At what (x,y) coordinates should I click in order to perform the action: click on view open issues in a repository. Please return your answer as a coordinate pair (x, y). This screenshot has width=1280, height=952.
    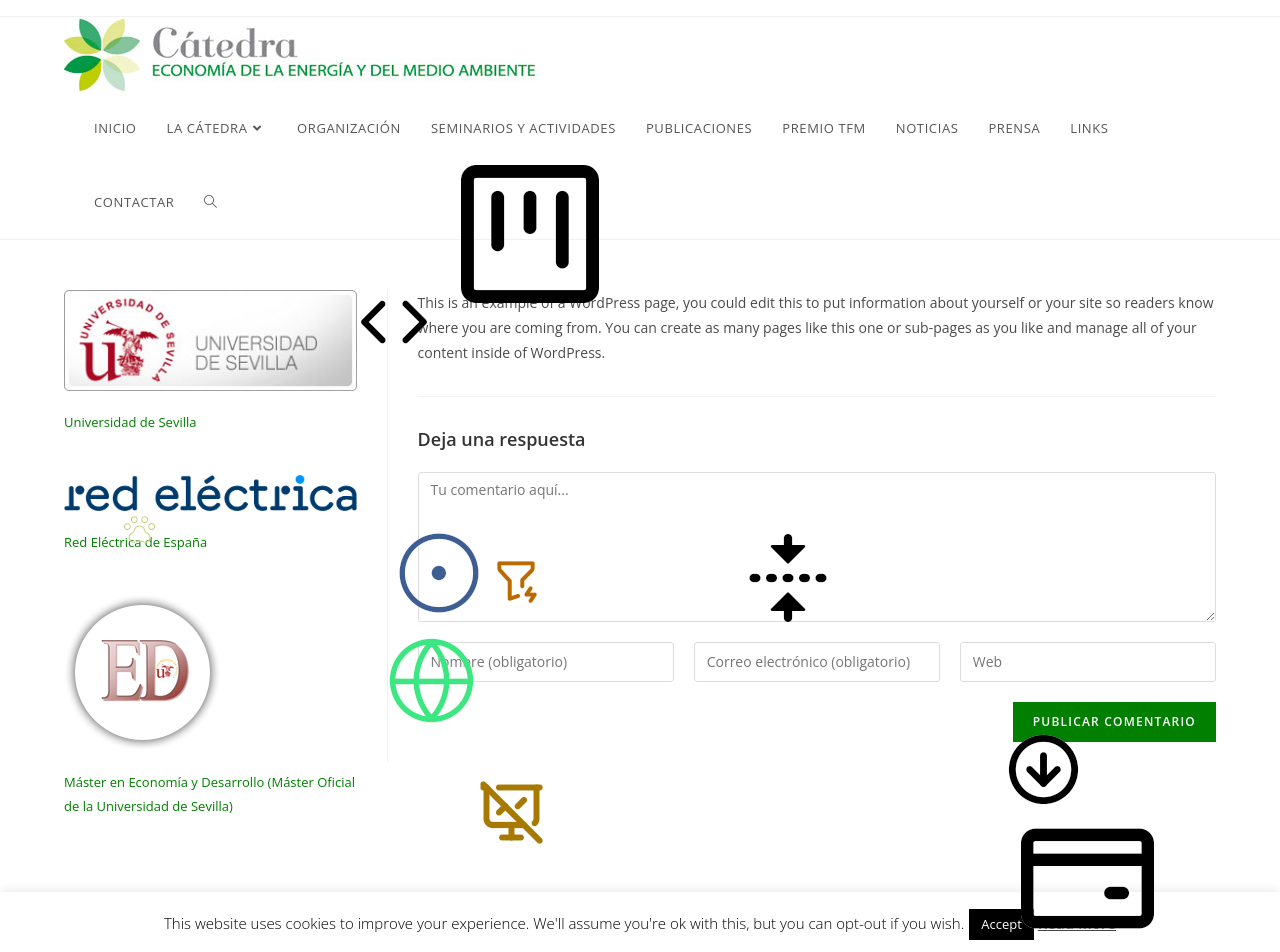
    Looking at the image, I should click on (439, 573).